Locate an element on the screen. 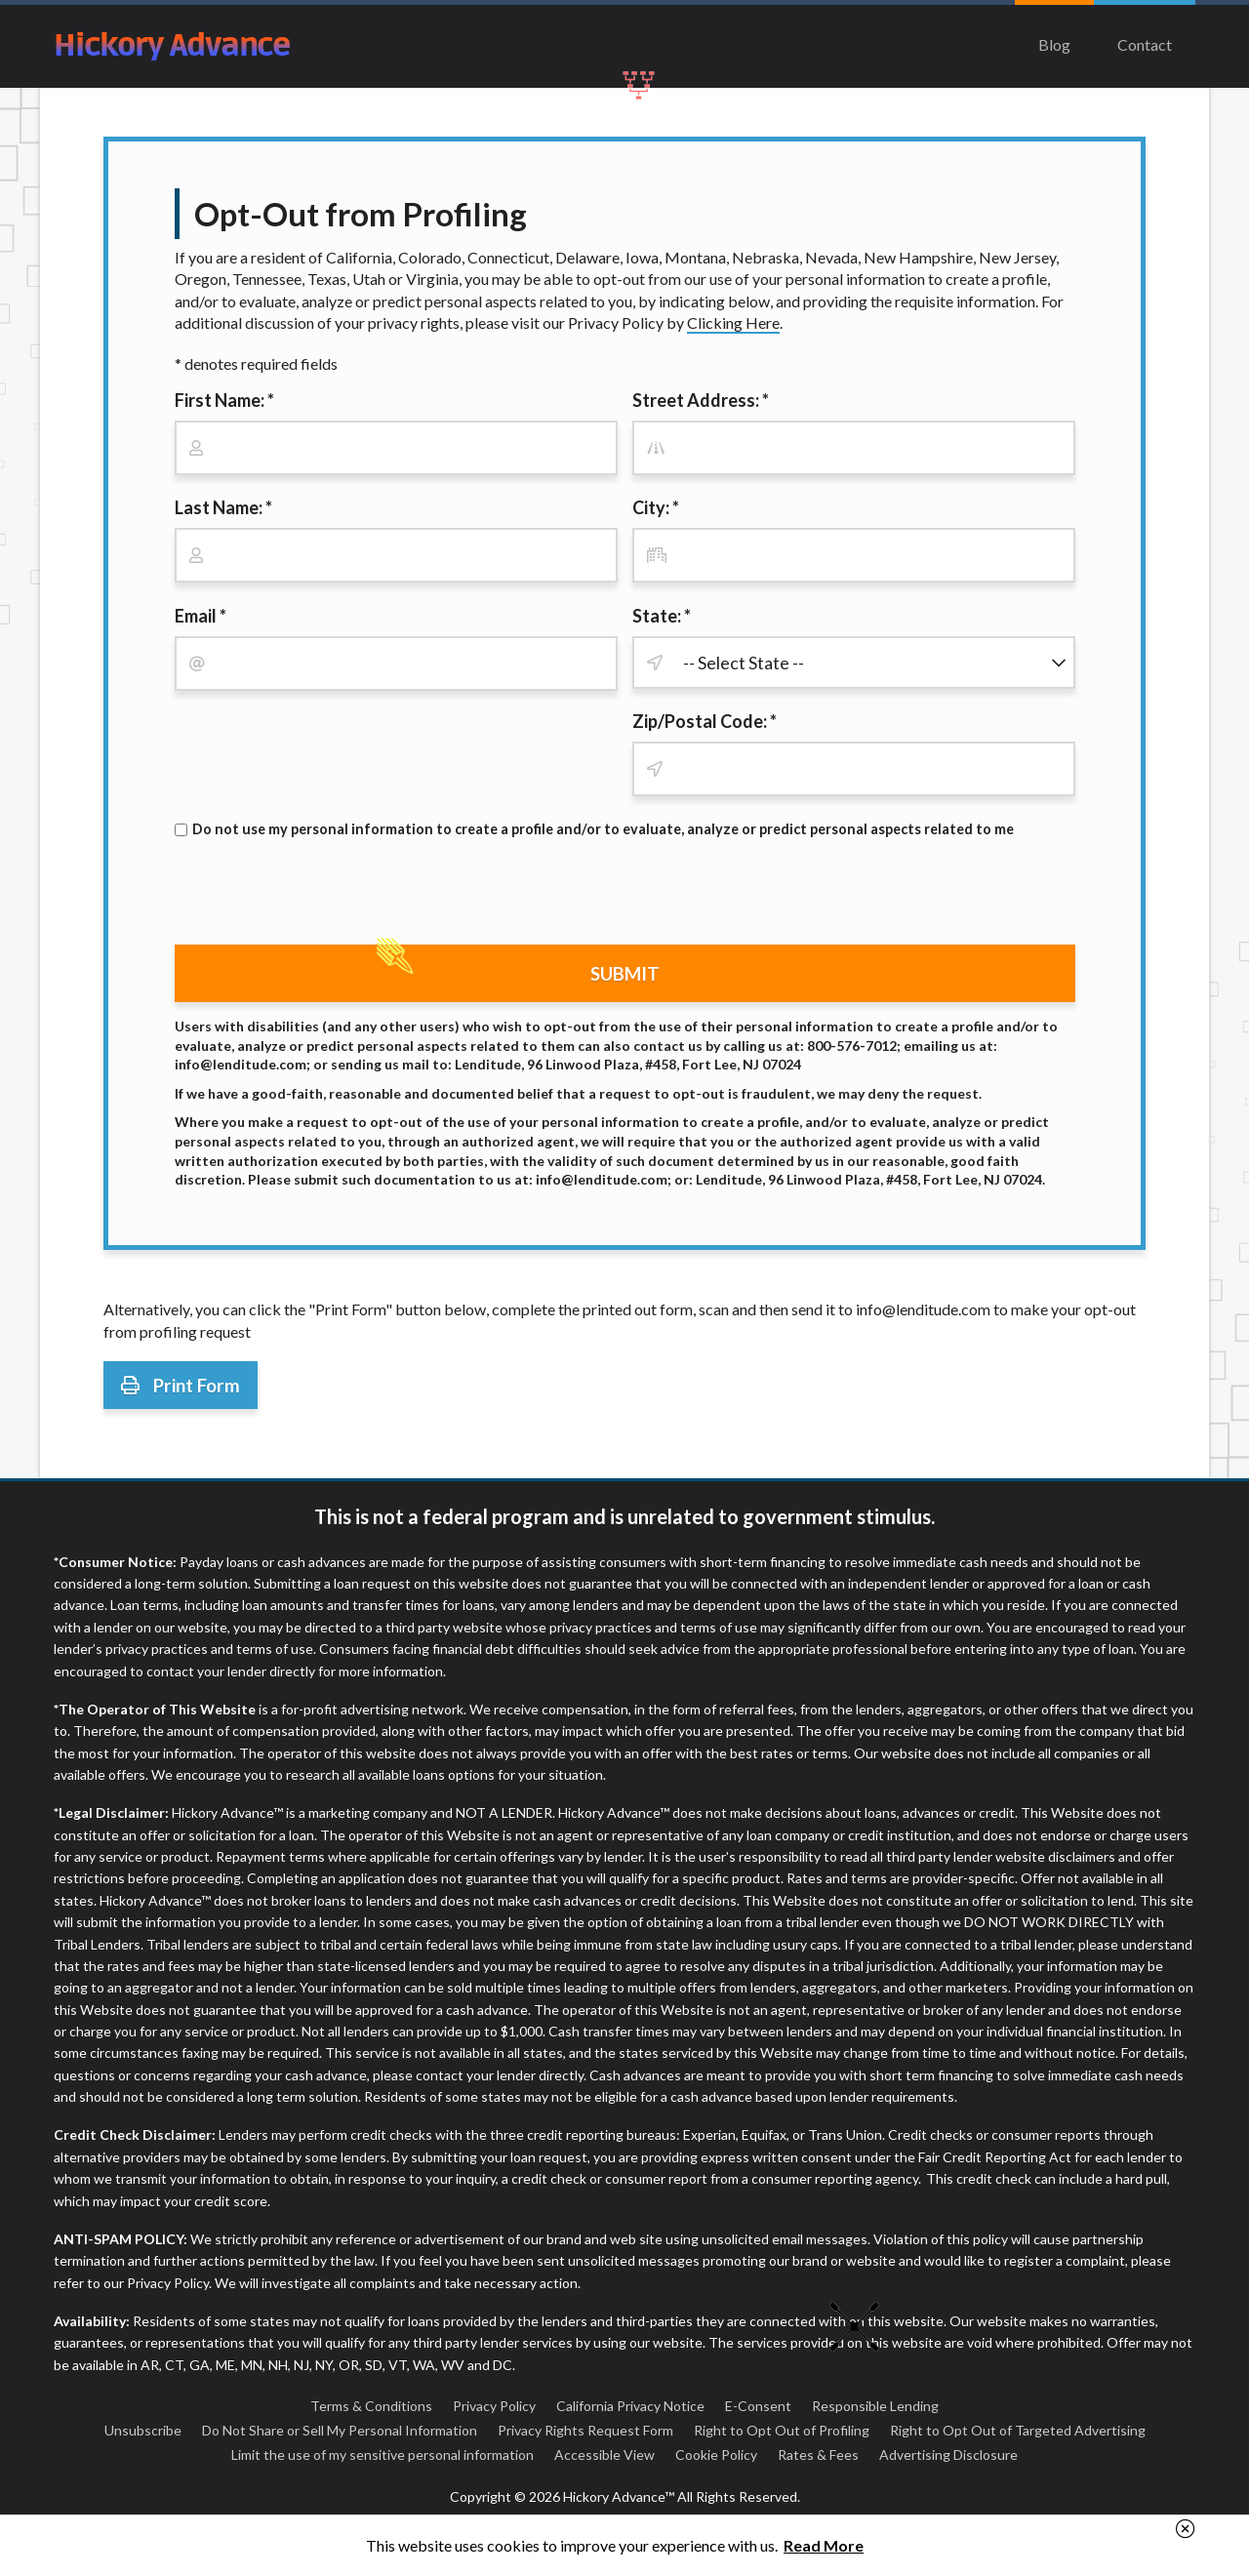 The height and width of the screenshot is (2576, 1249). access vehicle maintenance tools is located at coordinates (854, 2326).